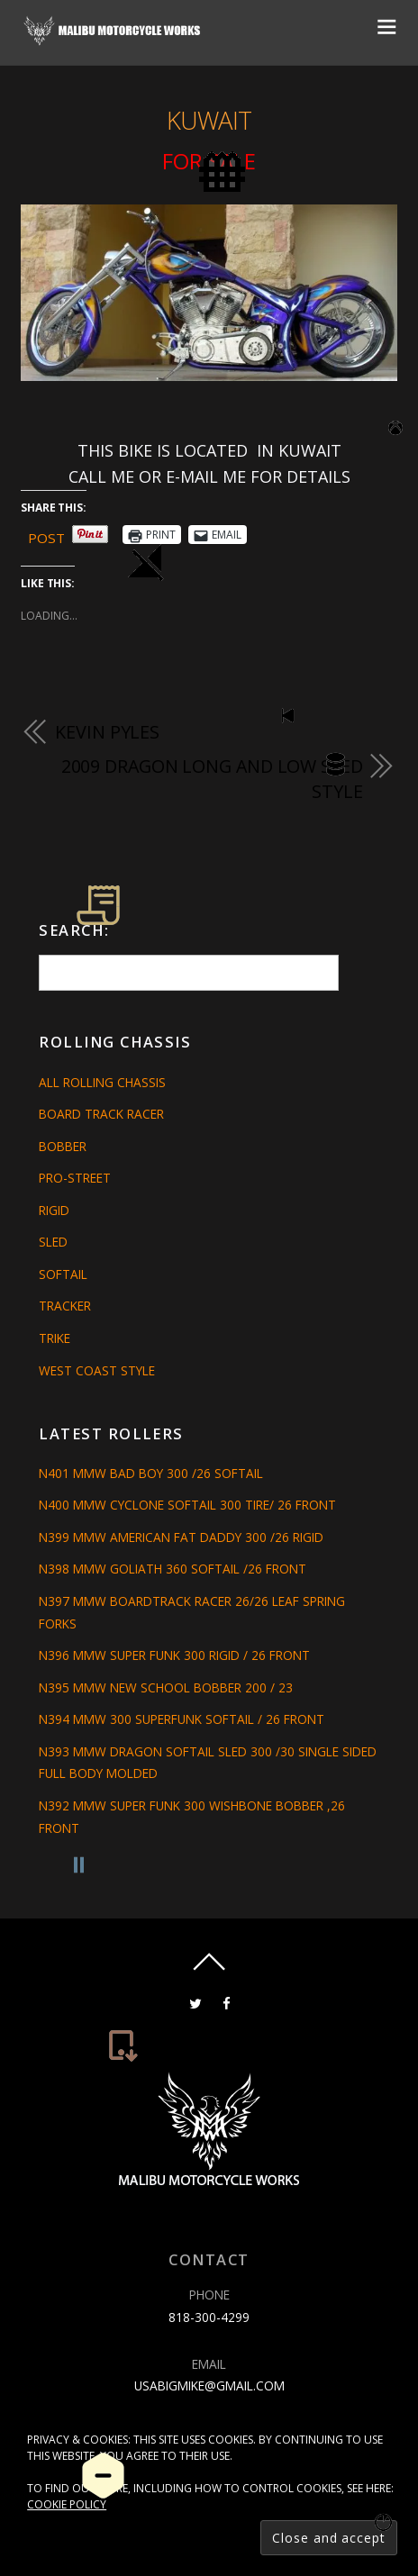 This screenshot has height=2576, width=418. Describe the element at coordinates (146, 562) in the screenshot. I see `indicates no cellular signal or network connection` at that location.